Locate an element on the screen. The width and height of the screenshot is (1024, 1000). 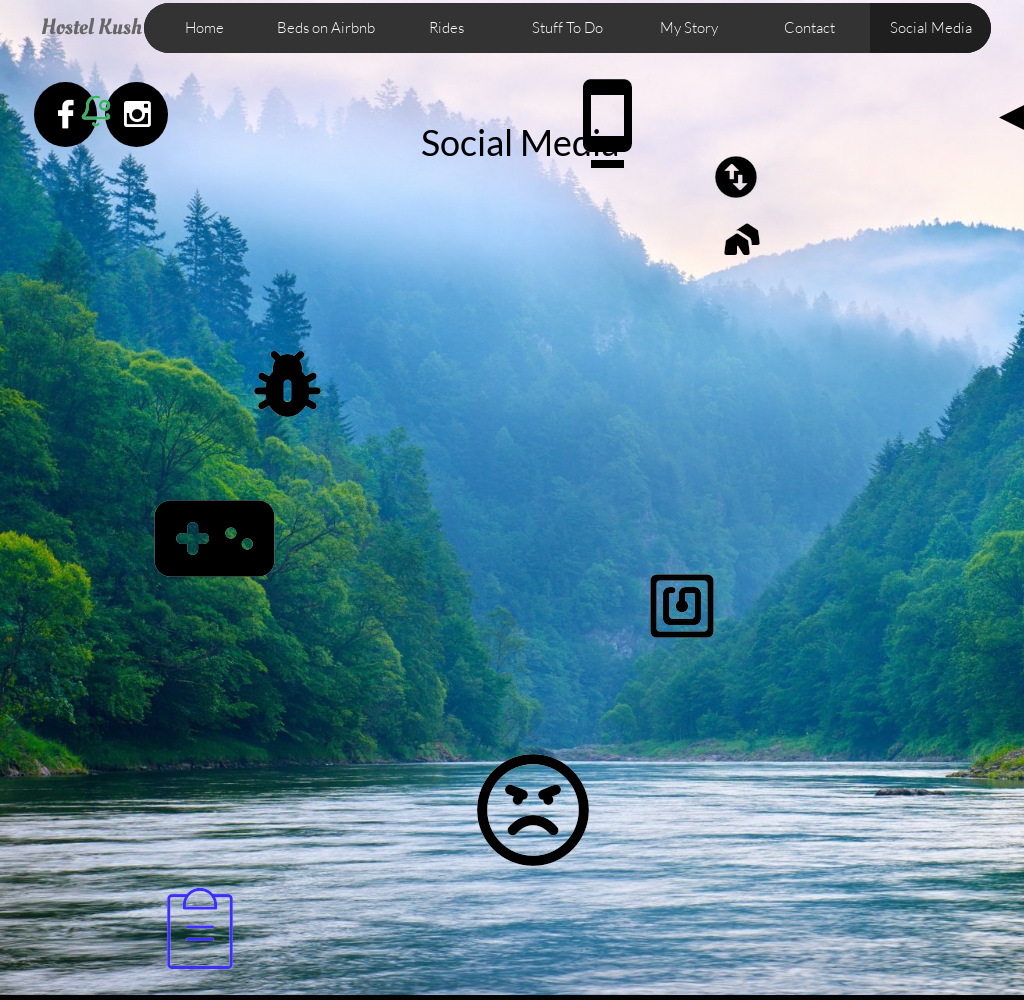
find pest control services nearby is located at coordinates (287, 383).